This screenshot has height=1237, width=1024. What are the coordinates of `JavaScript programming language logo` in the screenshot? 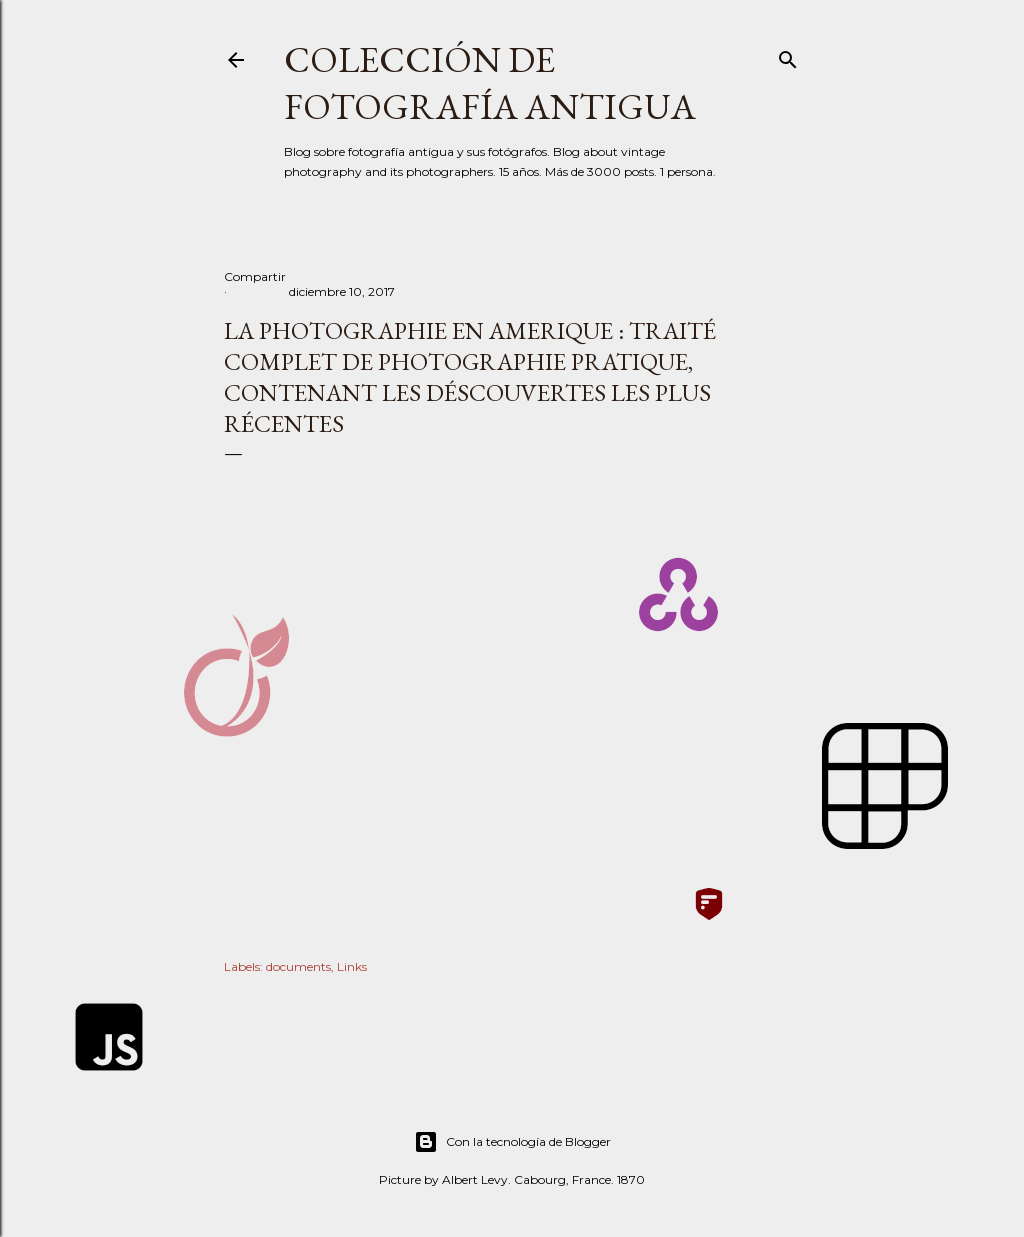 It's located at (109, 1037).